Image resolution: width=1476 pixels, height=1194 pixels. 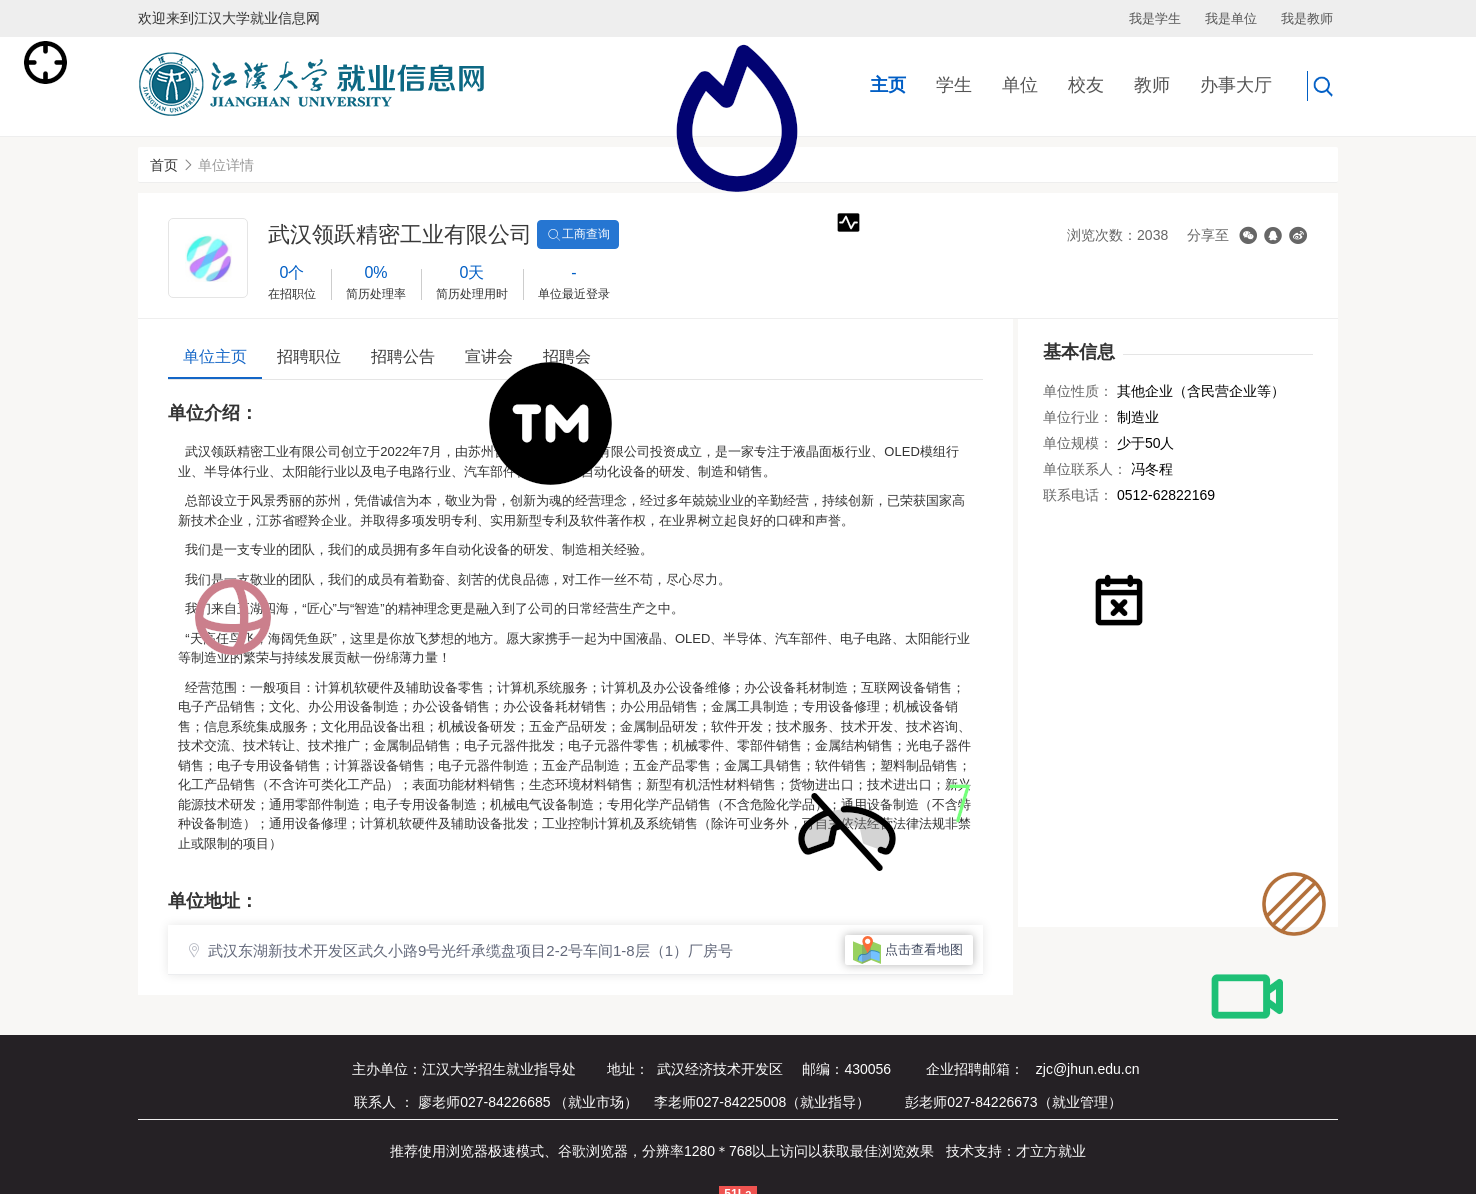 What do you see at coordinates (959, 803) in the screenshot?
I see `indicates the number seven in a list or sequence` at bounding box center [959, 803].